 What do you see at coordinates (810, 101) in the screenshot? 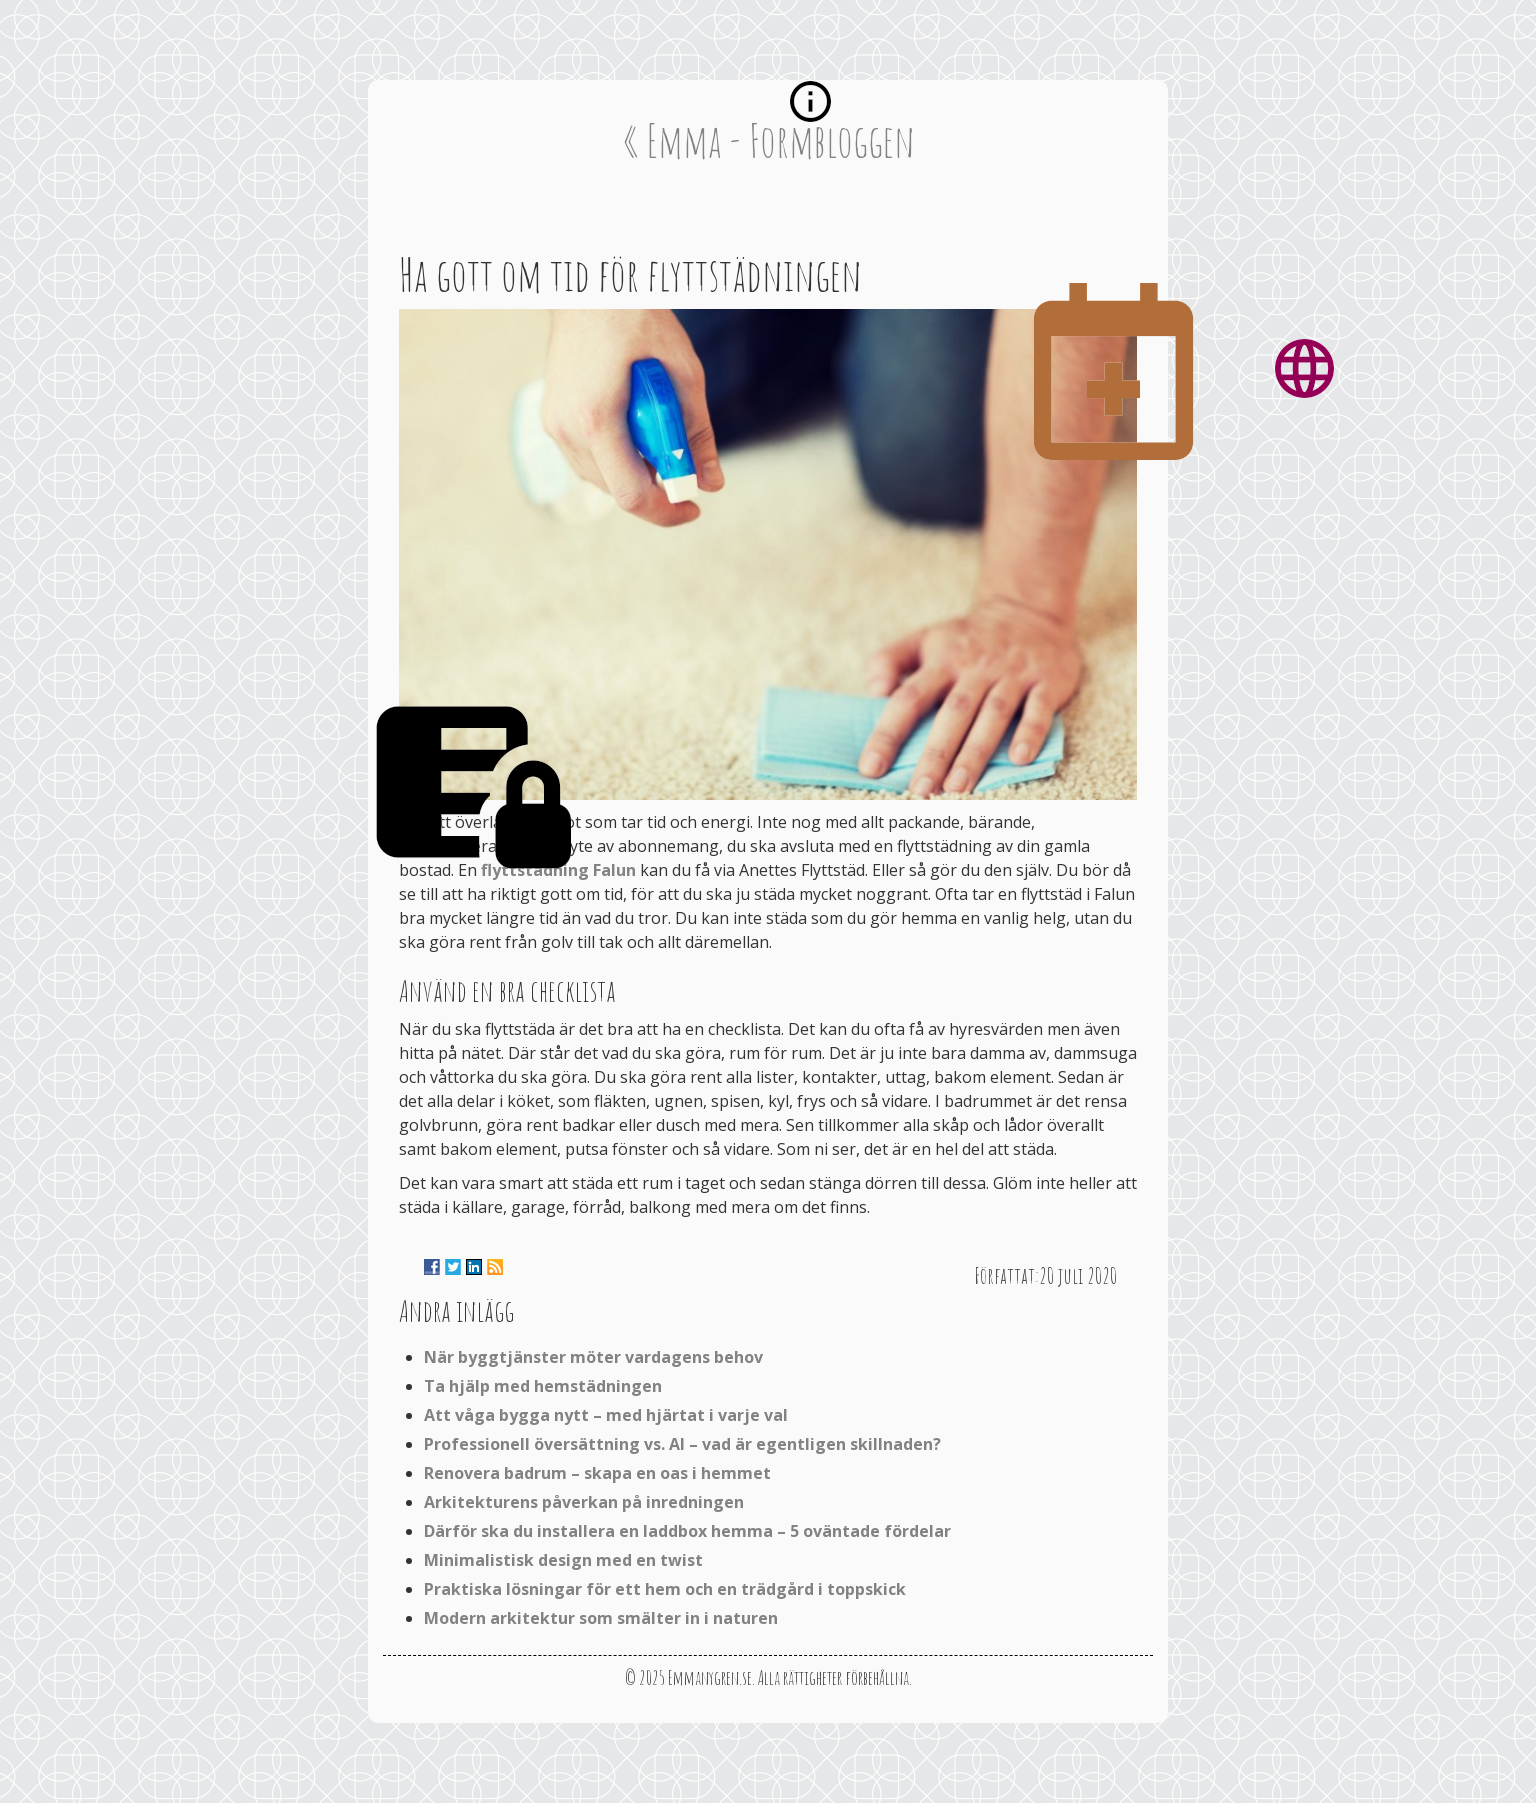
I see `view more information or details` at bounding box center [810, 101].